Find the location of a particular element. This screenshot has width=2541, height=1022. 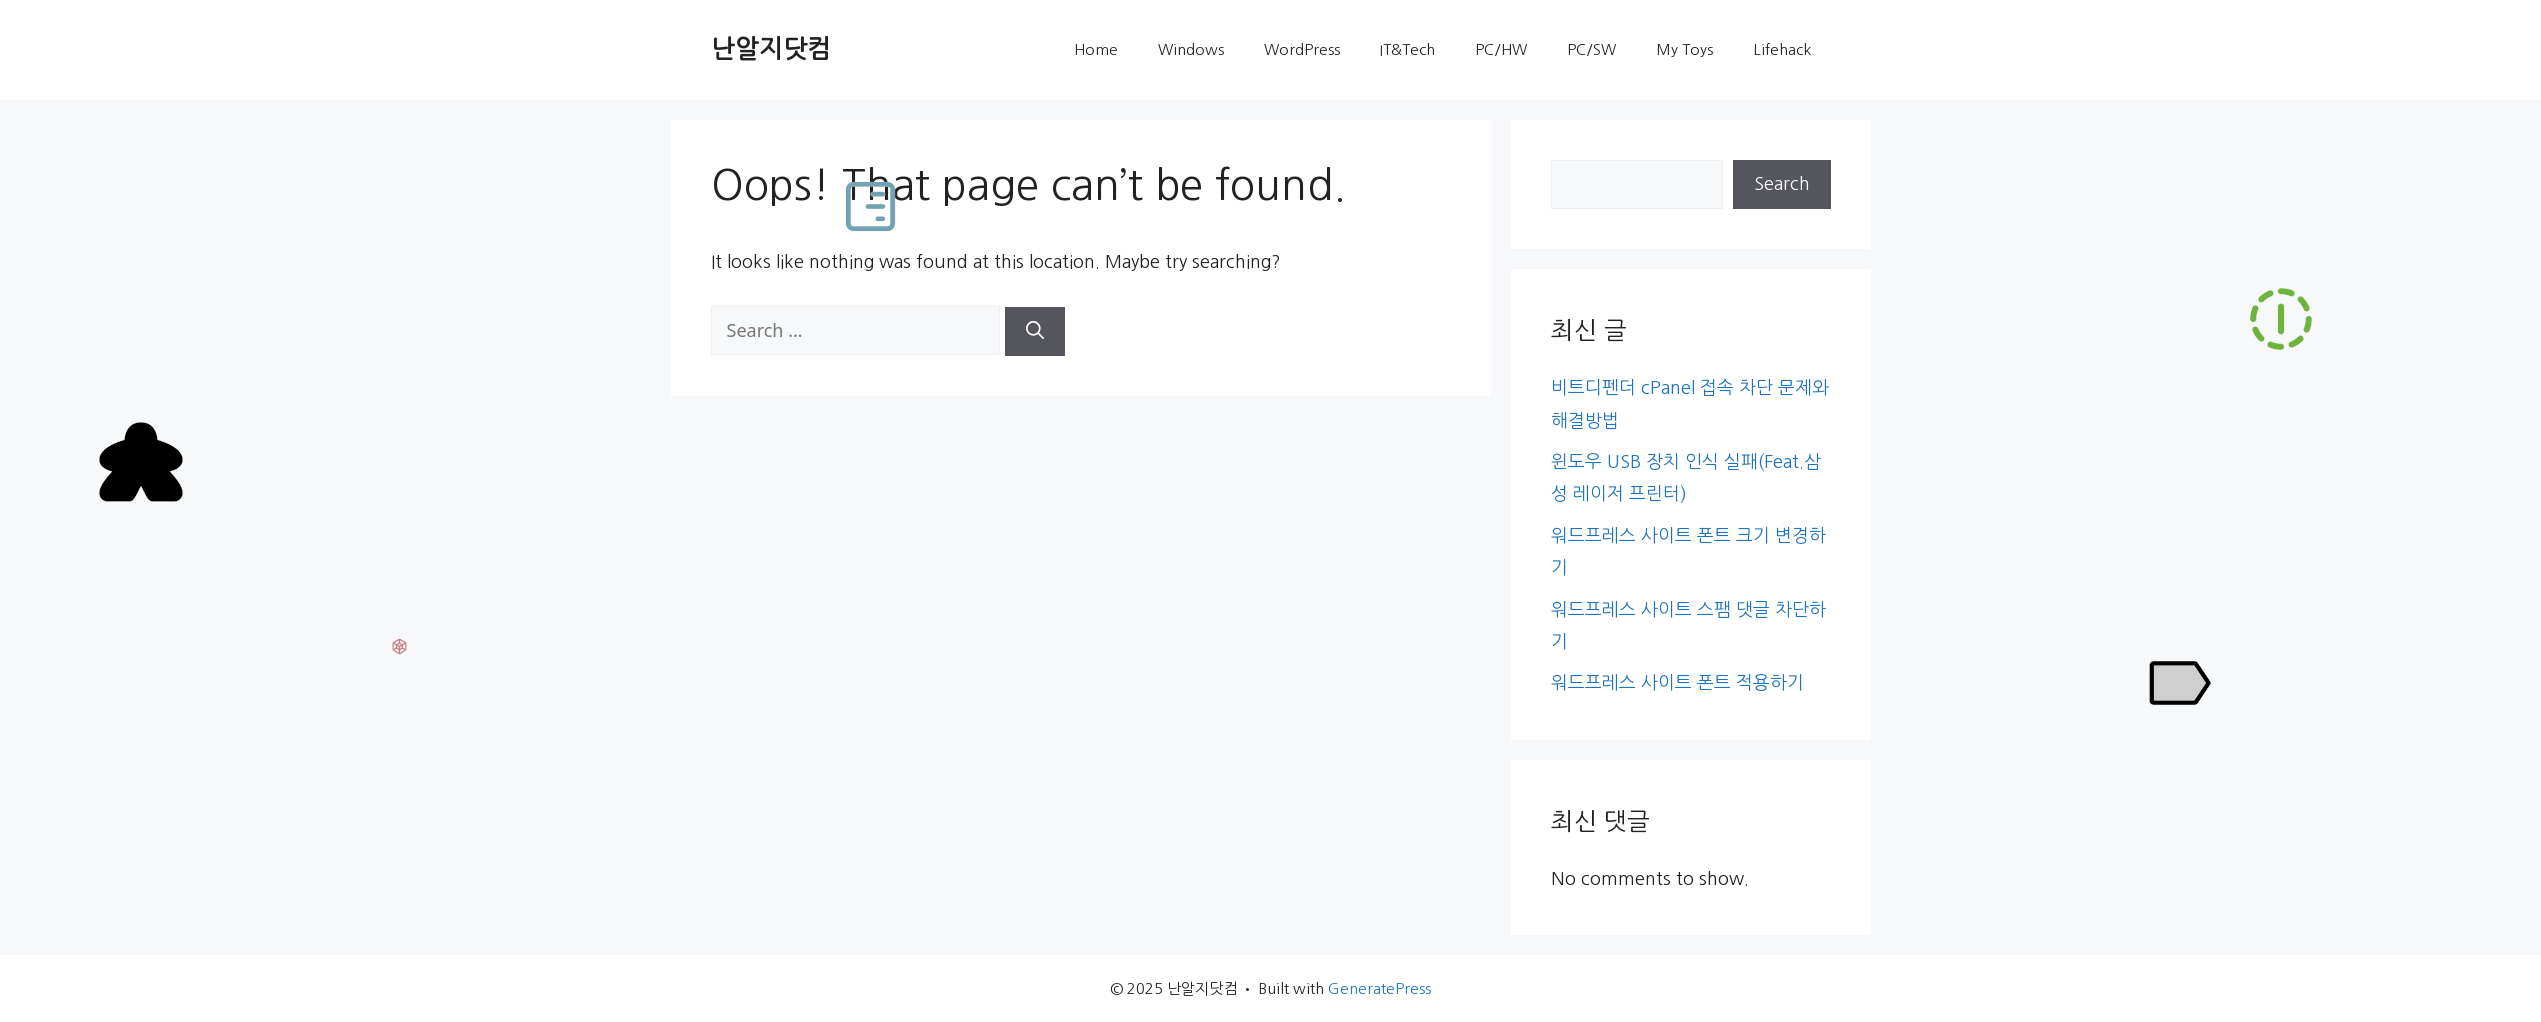

view additional information is located at coordinates (2281, 319).